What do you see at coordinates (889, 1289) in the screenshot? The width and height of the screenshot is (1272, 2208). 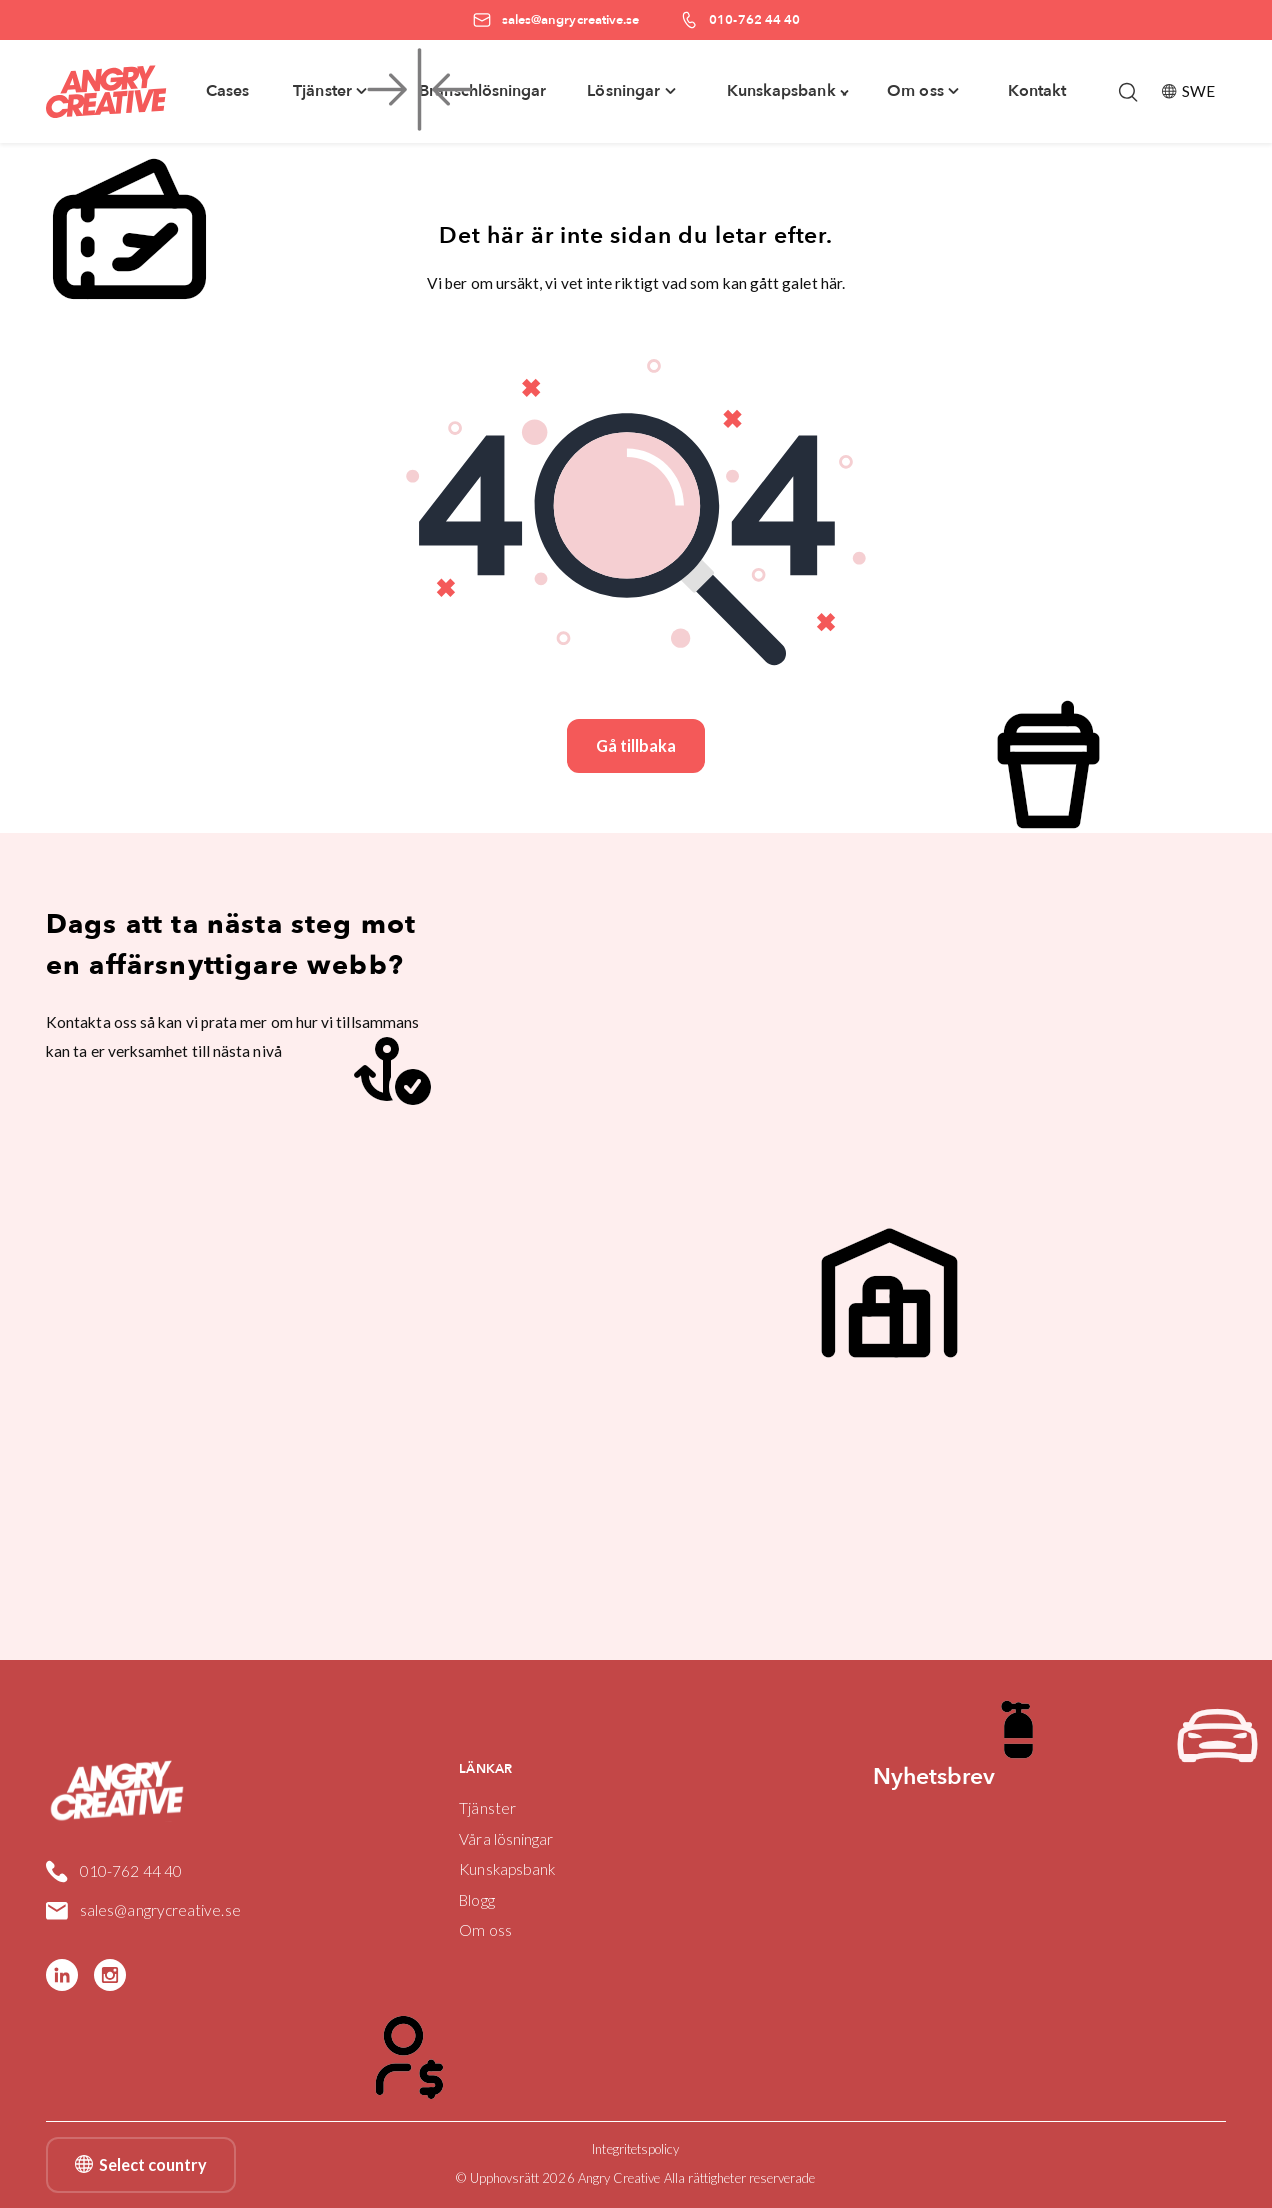 I see `access warehouse inventory` at bounding box center [889, 1289].